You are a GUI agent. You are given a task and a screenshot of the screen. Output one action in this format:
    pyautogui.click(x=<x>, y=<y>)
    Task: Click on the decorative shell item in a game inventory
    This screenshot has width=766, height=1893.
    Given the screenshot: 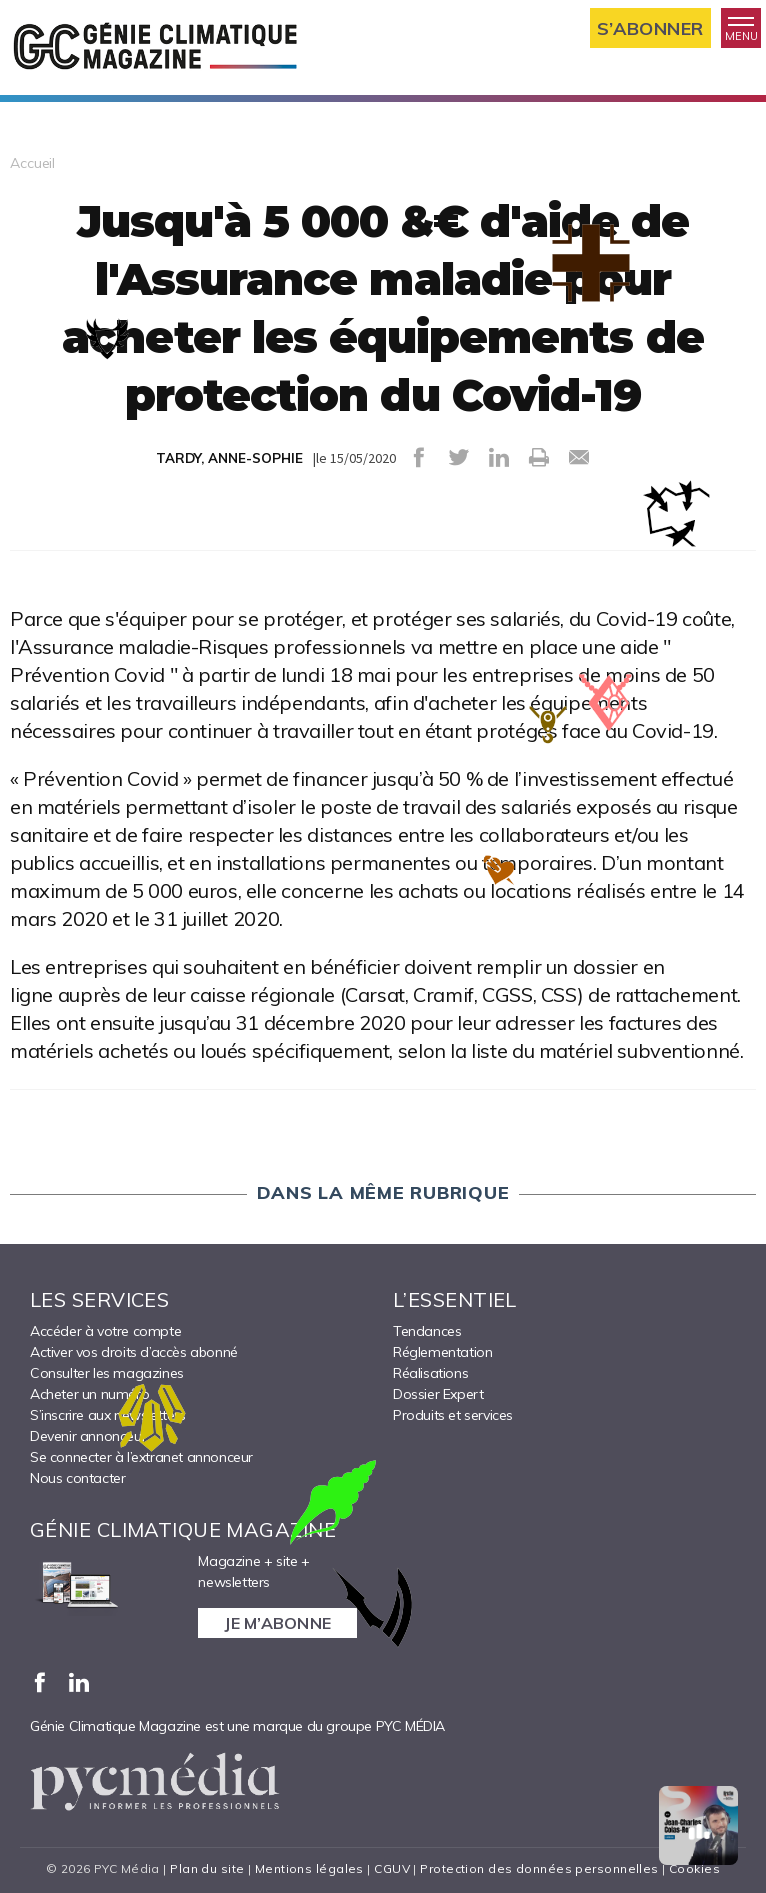 What is the action you would take?
    pyautogui.click(x=332, y=1501)
    